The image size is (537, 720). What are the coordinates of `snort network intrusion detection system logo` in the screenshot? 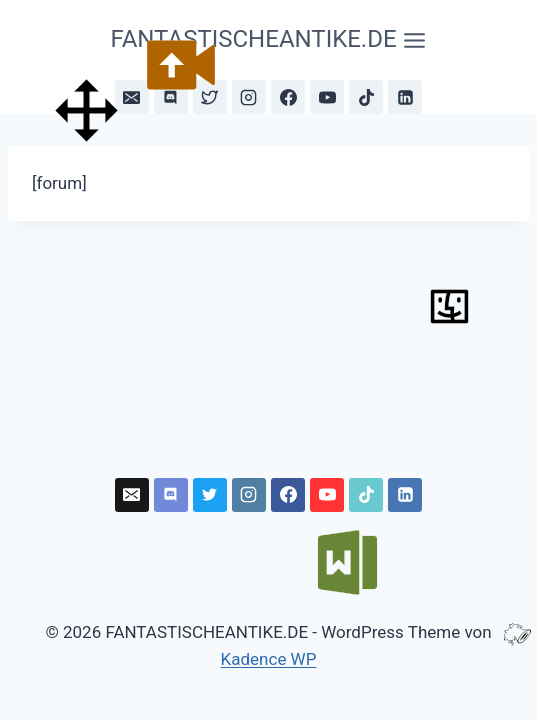 It's located at (517, 634).